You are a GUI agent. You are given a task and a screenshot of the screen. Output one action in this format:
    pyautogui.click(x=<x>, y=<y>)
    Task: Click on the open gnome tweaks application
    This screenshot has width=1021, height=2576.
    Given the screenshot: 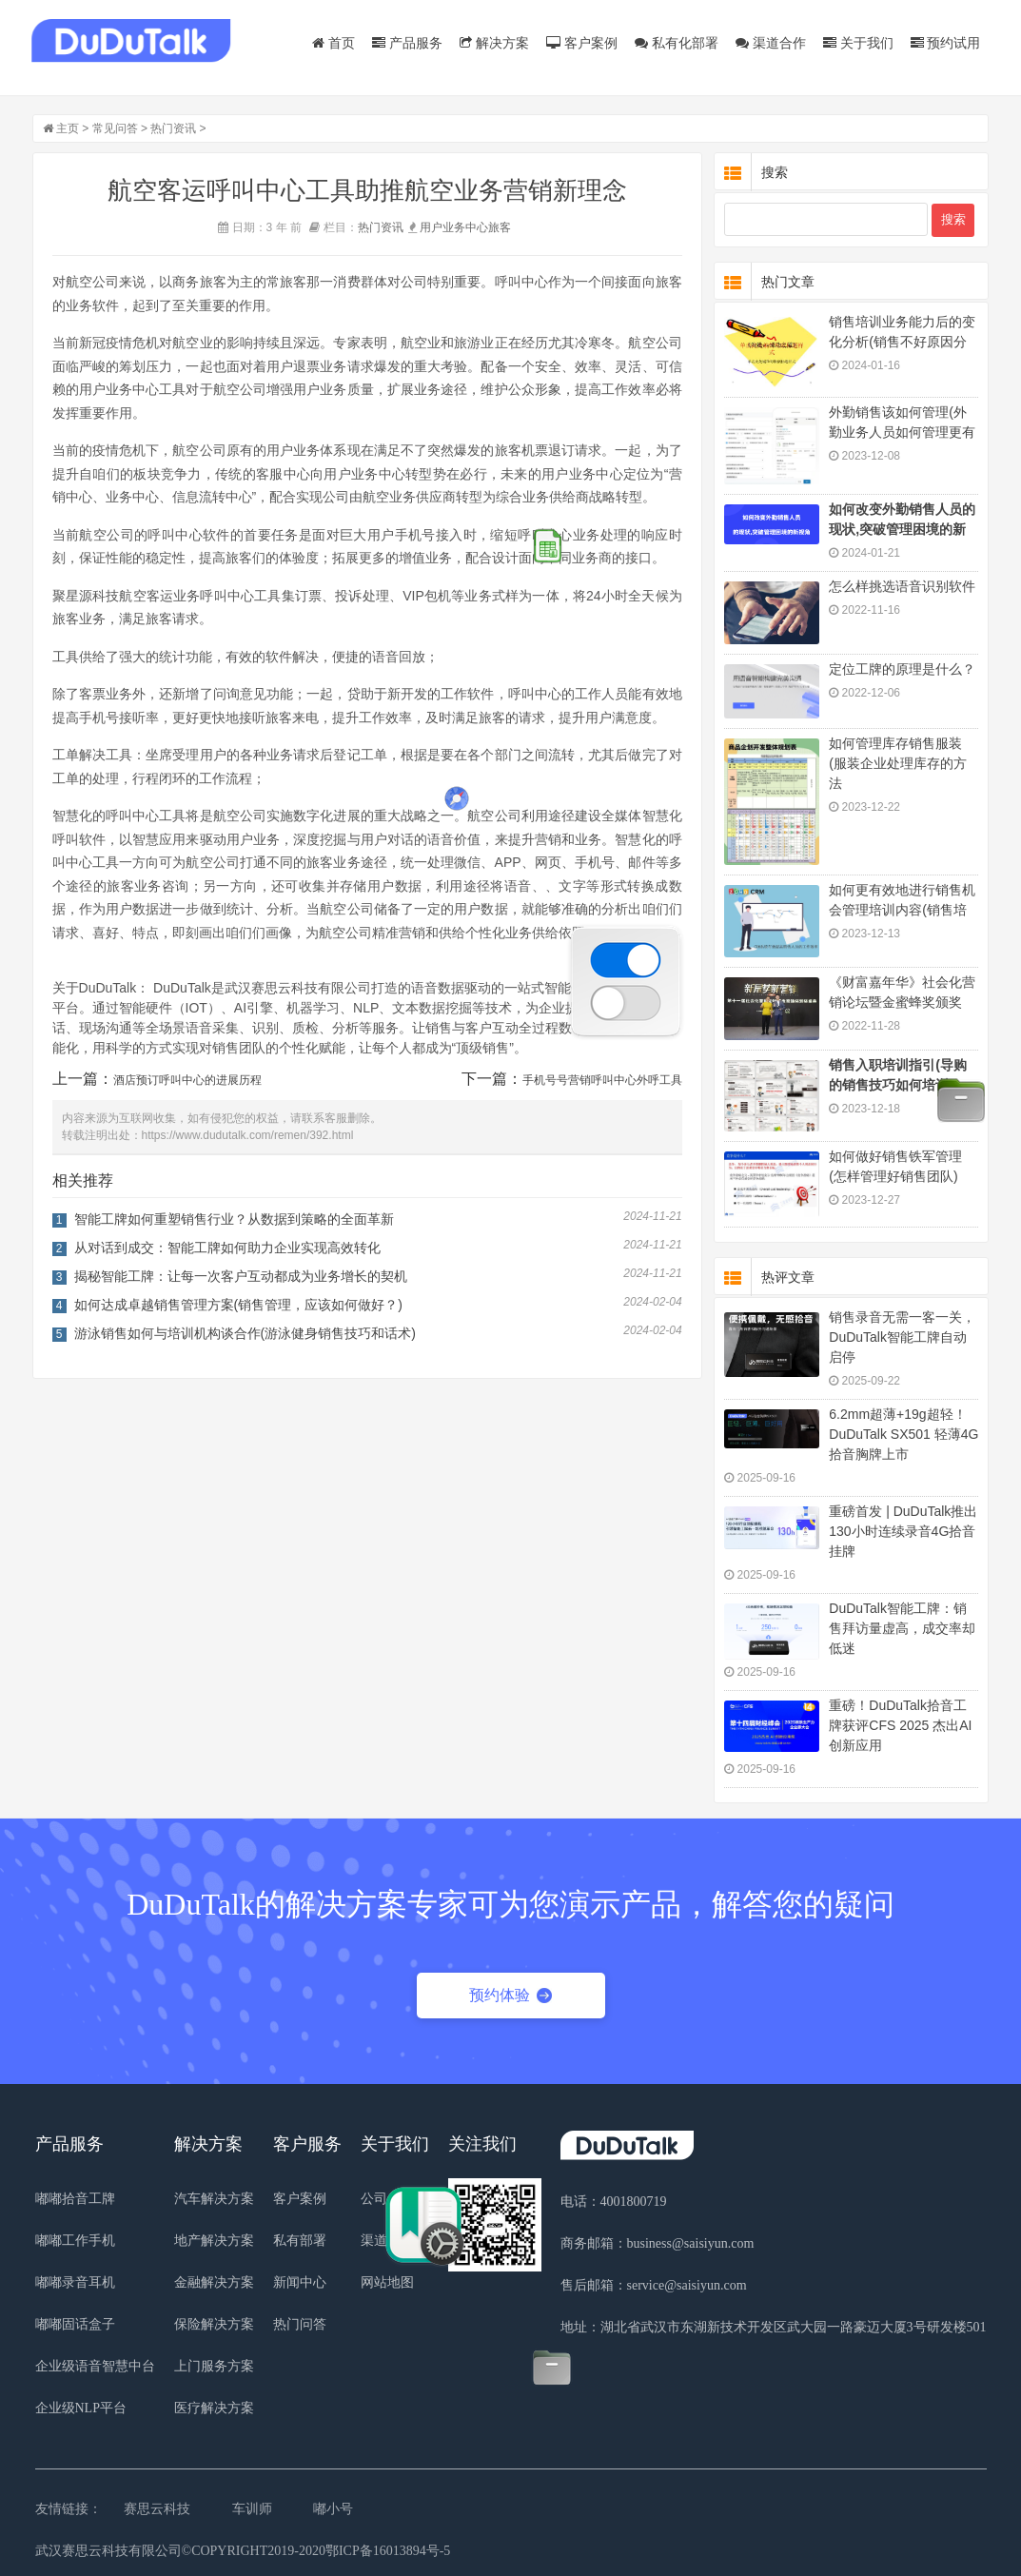 What is the action you would take?
    pyautogui.click(x=625, y=981)
    